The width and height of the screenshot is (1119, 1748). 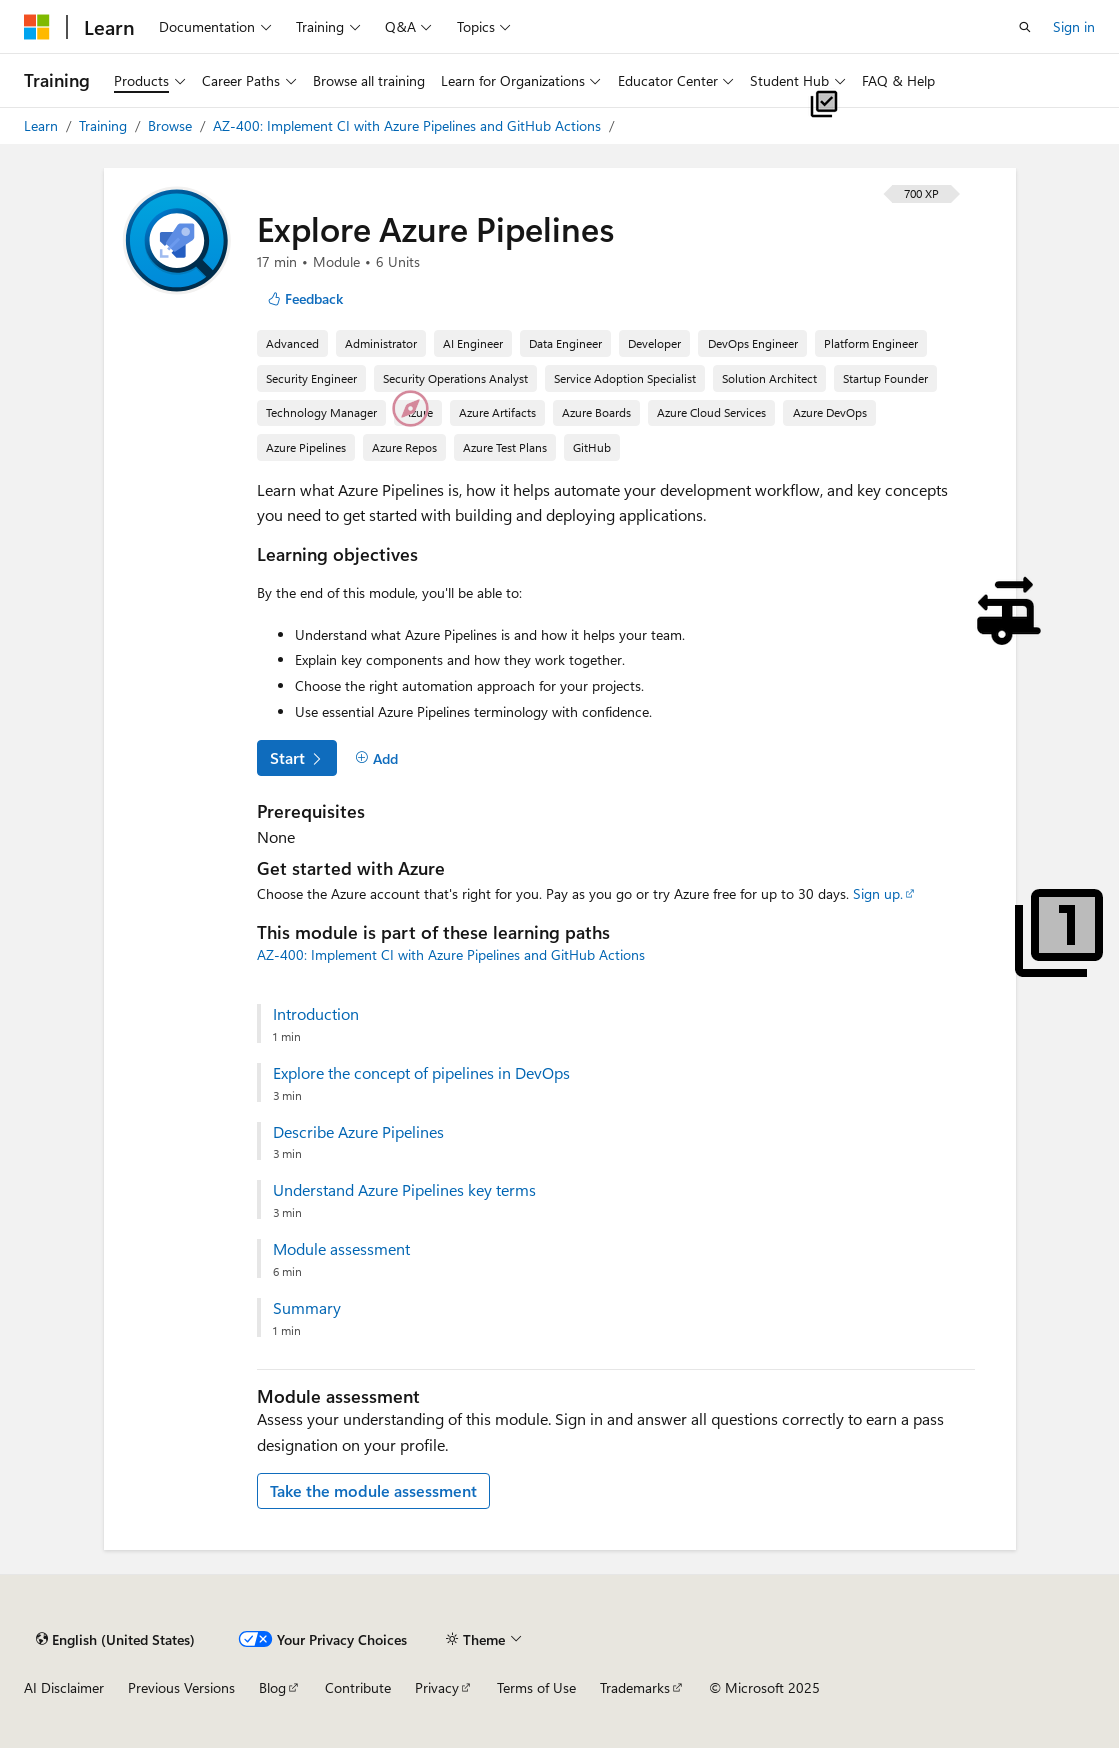 What do you see at coordinates (1059, 933) in the screenshot?
I see `indicates first item in a numbered sequence` at bounding box center [1059, 933].